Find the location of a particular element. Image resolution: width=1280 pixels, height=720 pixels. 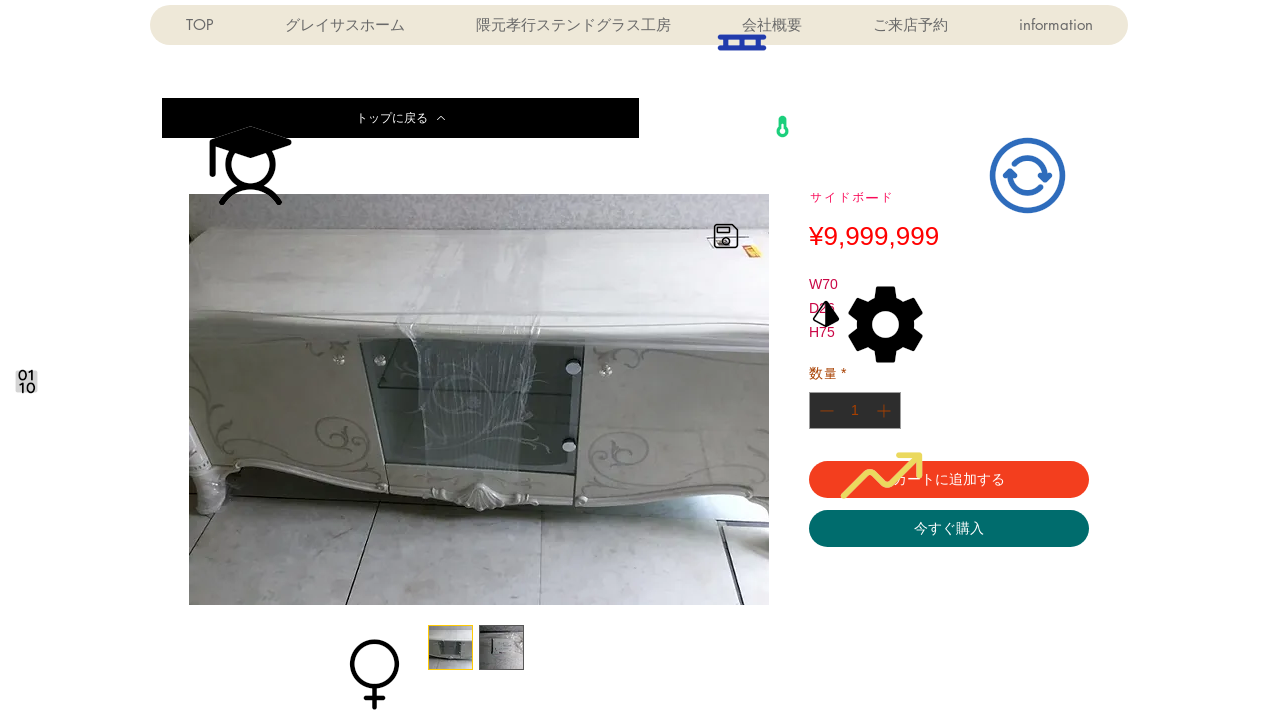

sync data with cloud or server is located at coordinates (1027, 175).